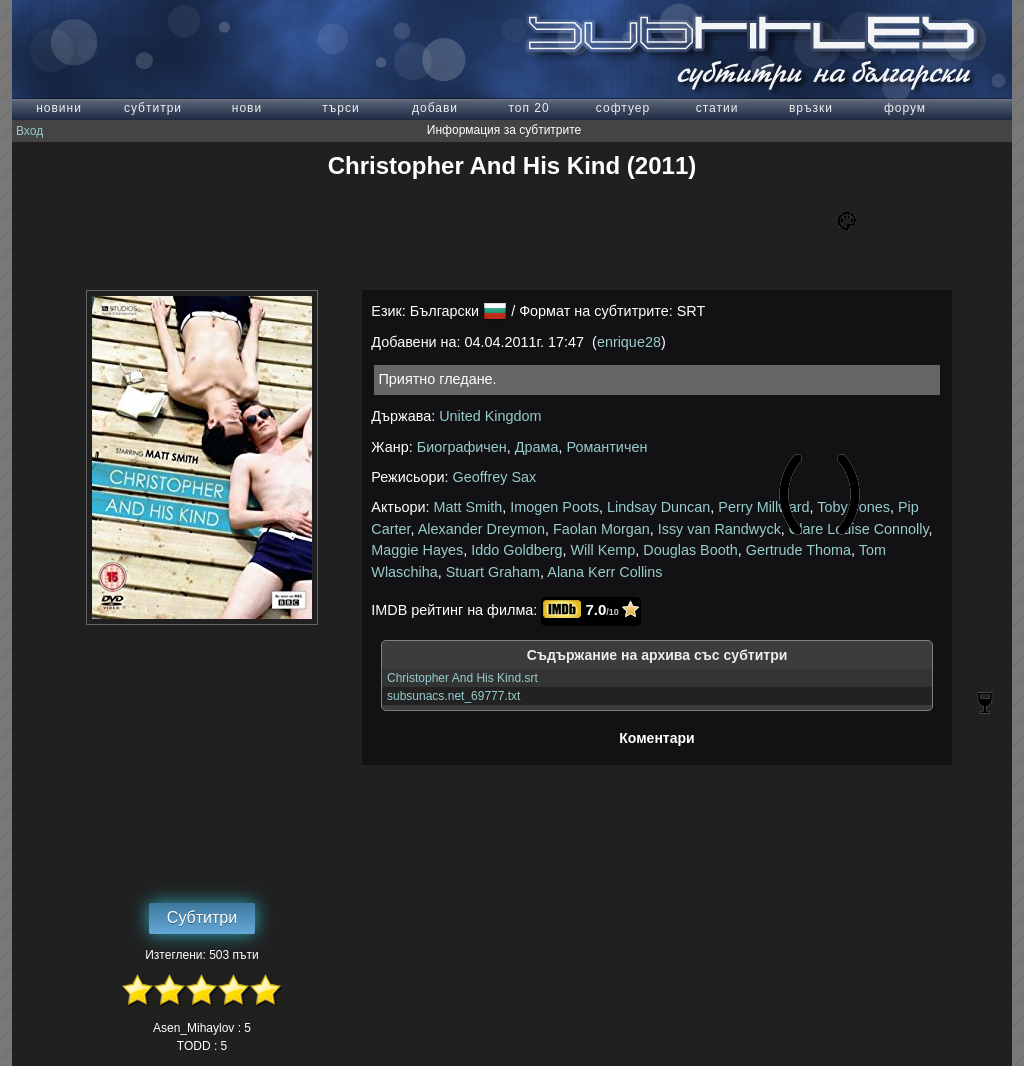  Describe the element at coordinates (847, 221) in the screenshot. I see `access color or theme customization options` at that location.